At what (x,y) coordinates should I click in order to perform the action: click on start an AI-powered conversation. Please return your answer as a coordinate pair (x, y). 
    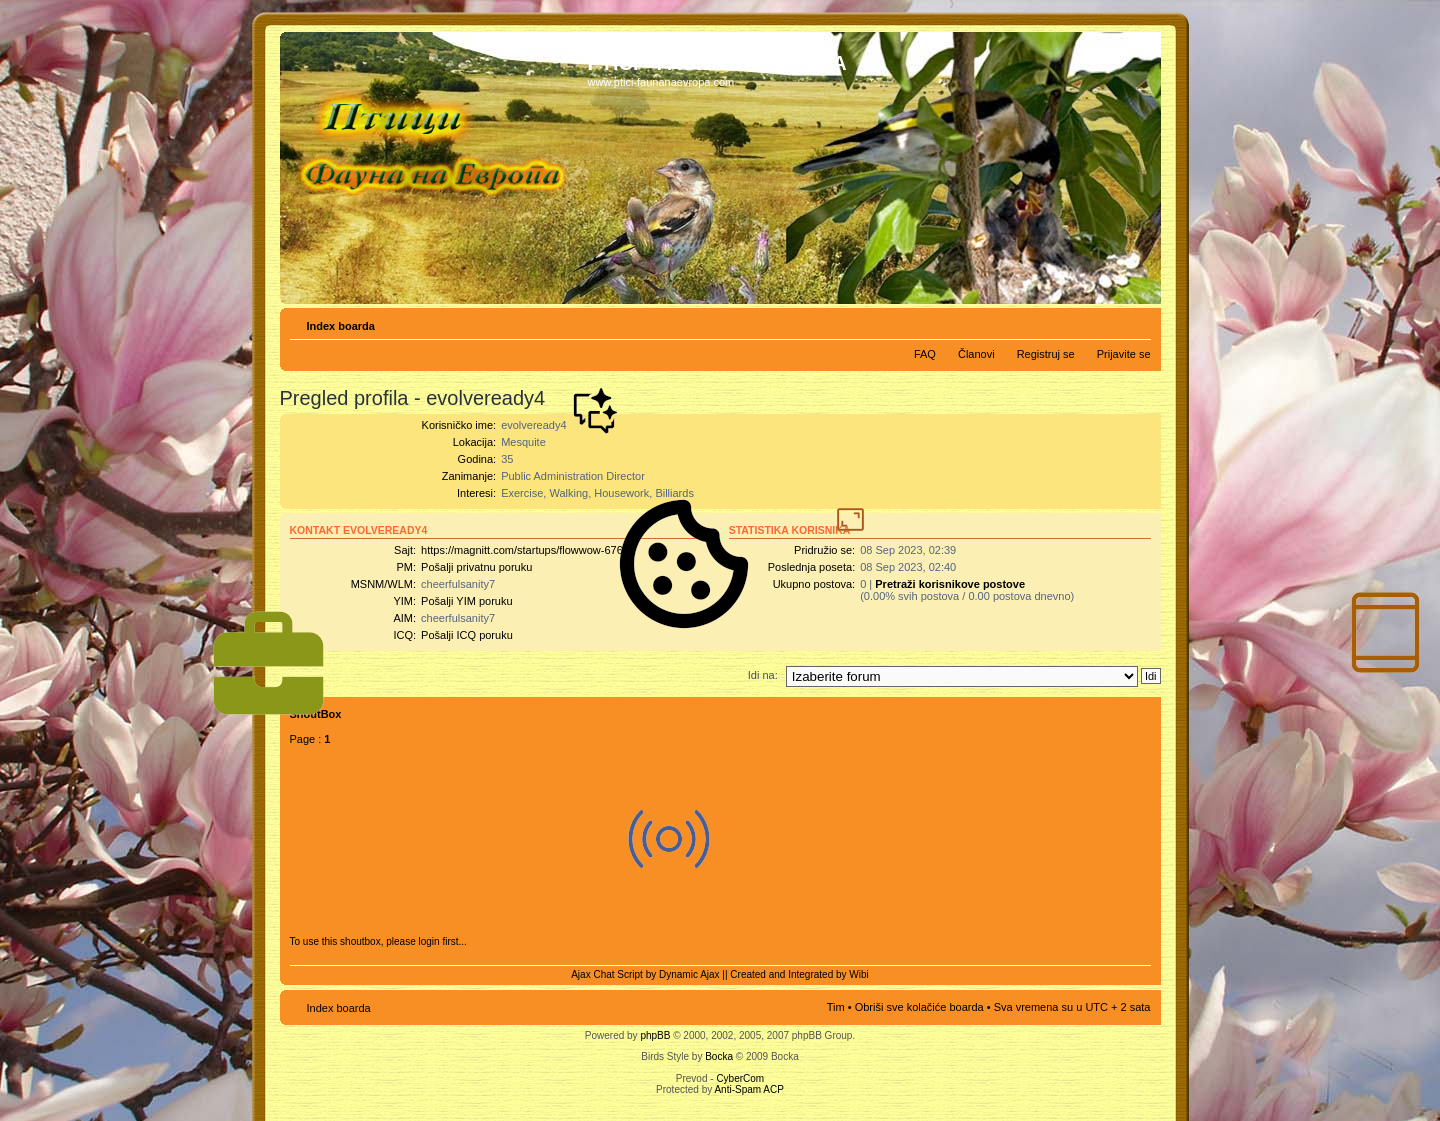
    Looking at the image, I should click on (594, 411).